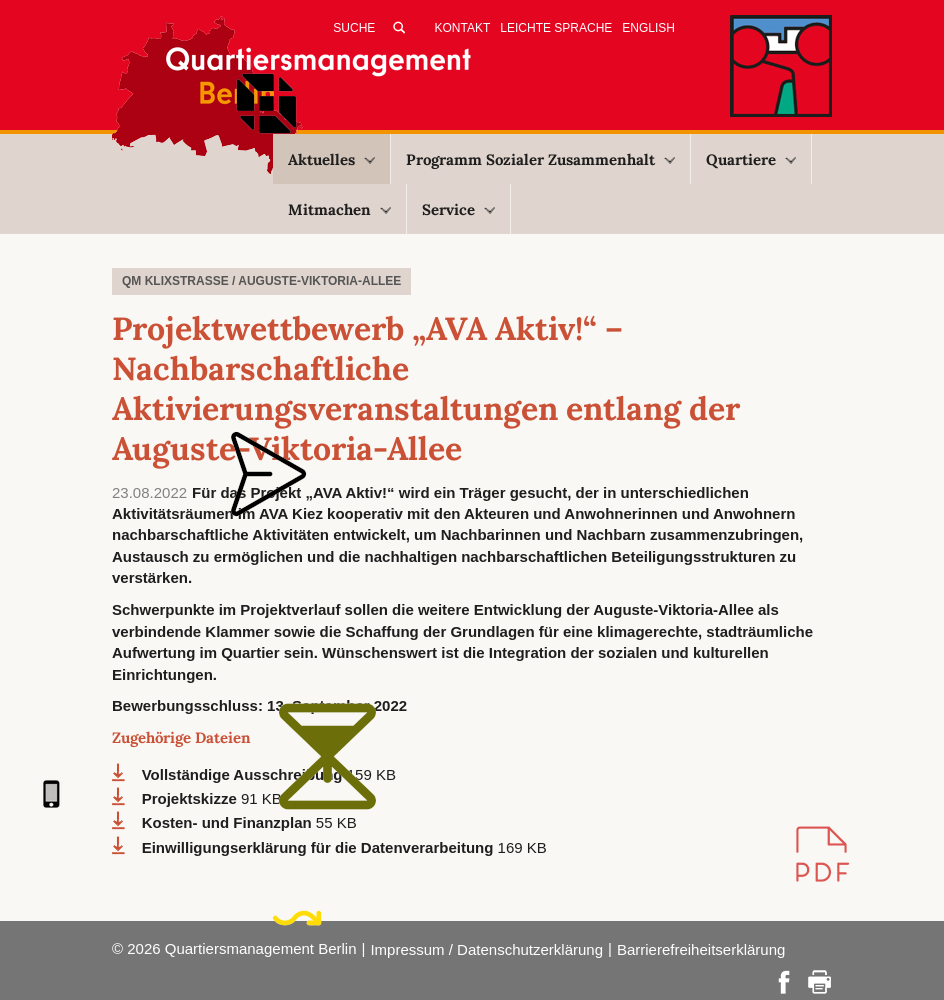 The image size is (944, 1000). Describe the element at coordinates (264, 474) in the screenshot. I see `send a message` at that location.